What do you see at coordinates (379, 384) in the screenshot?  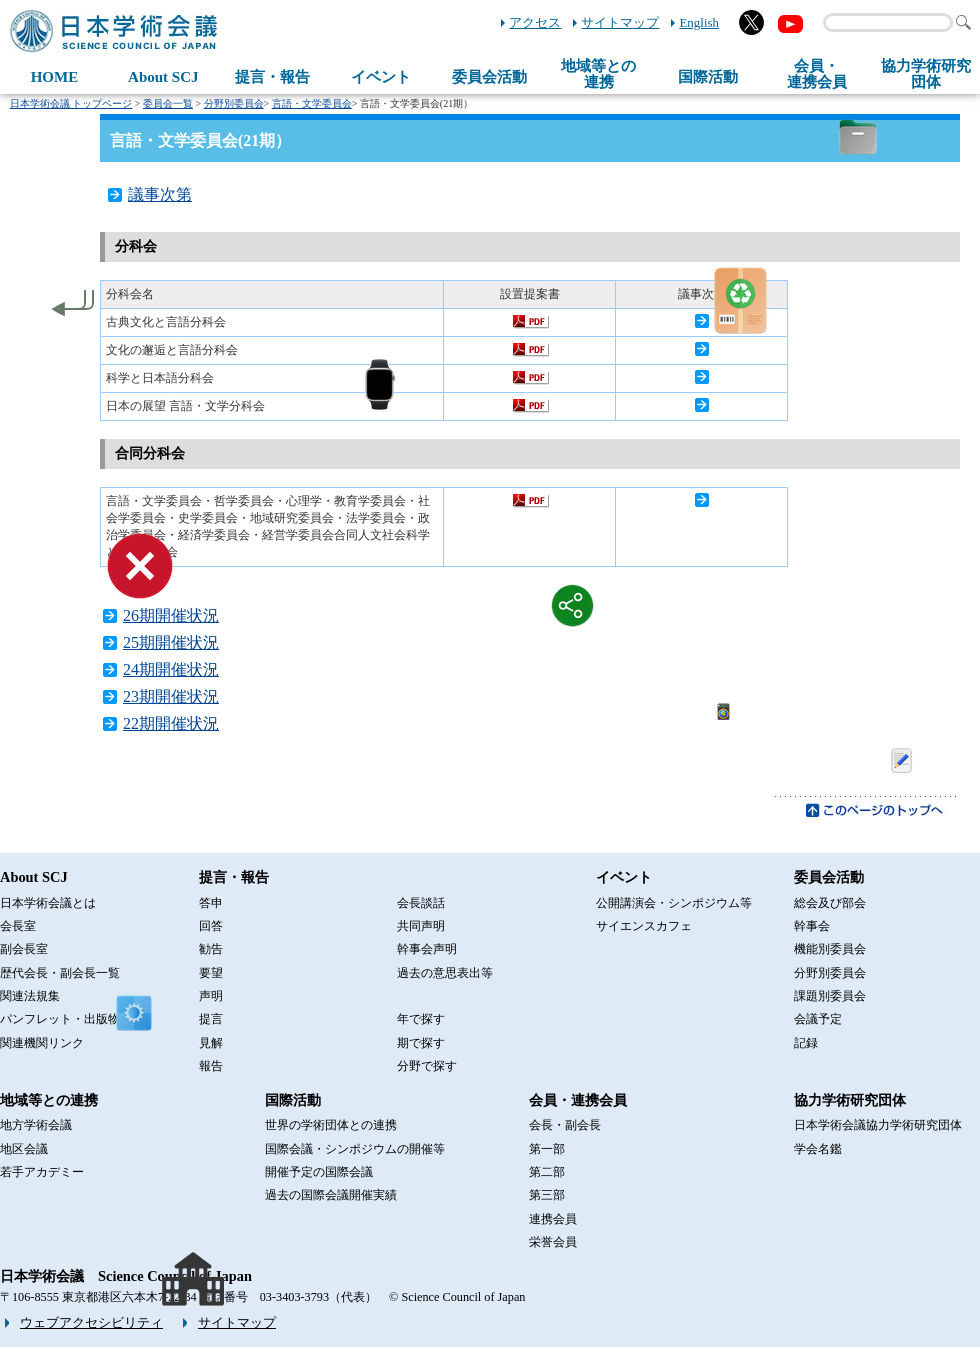 I see `manage your paired Apple Watch SE` at bounding box center [379, 384].